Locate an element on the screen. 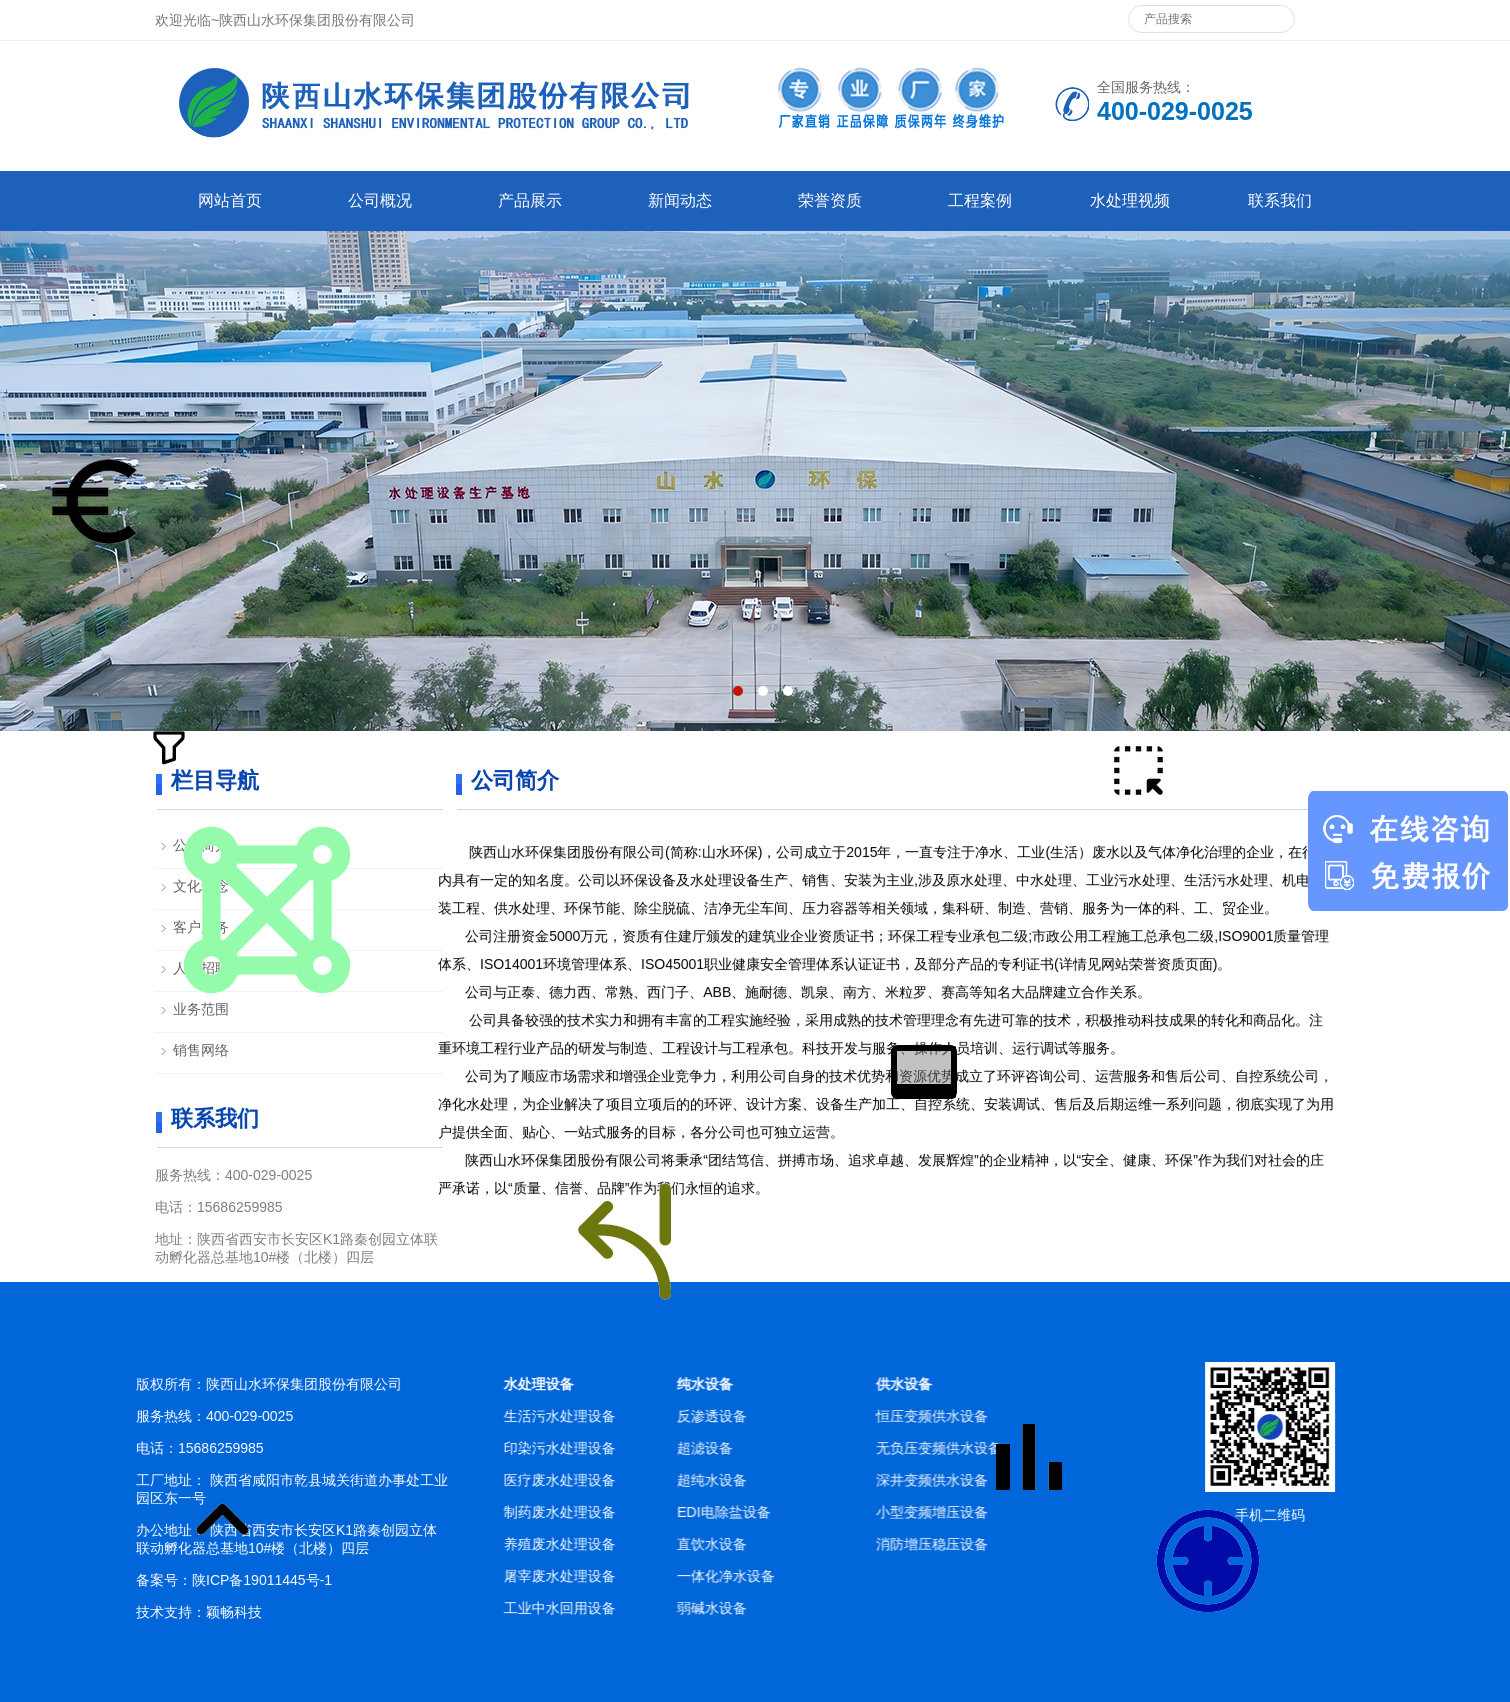 The height and width of the screenshot is (1702, 1510). view prices in euros is located at coordinates (94, 501).